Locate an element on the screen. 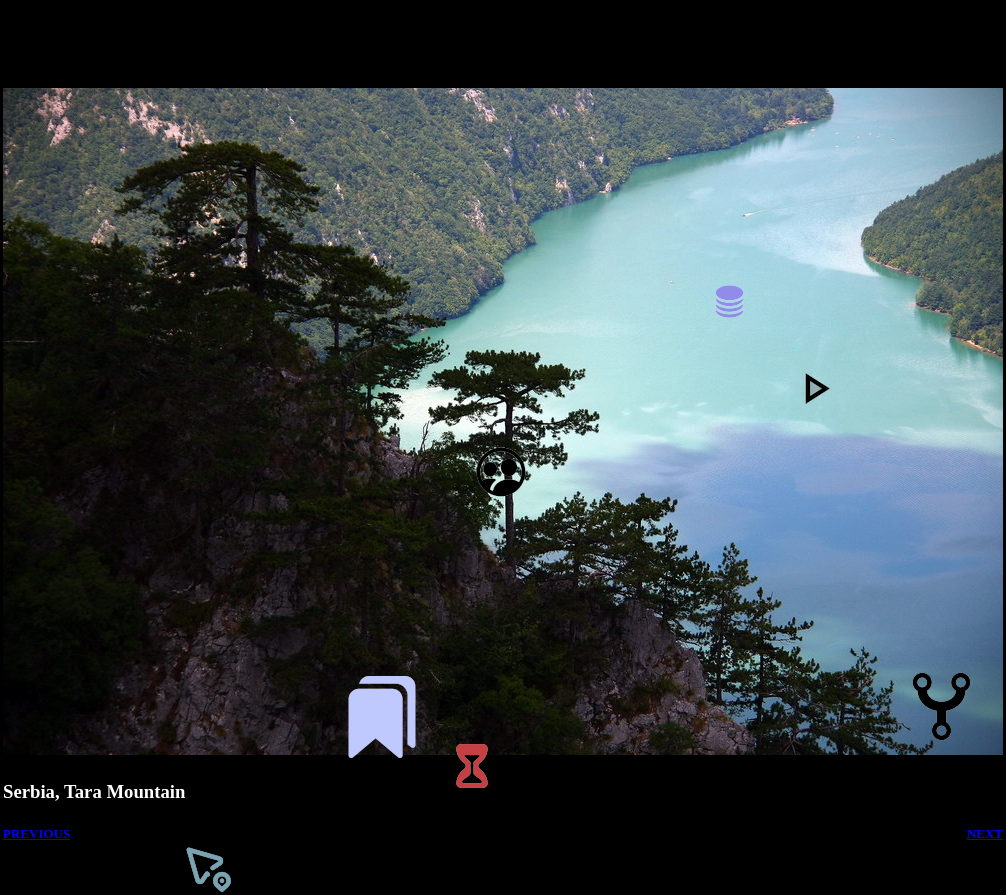  view group or team members is located at coordinates (501, 472).